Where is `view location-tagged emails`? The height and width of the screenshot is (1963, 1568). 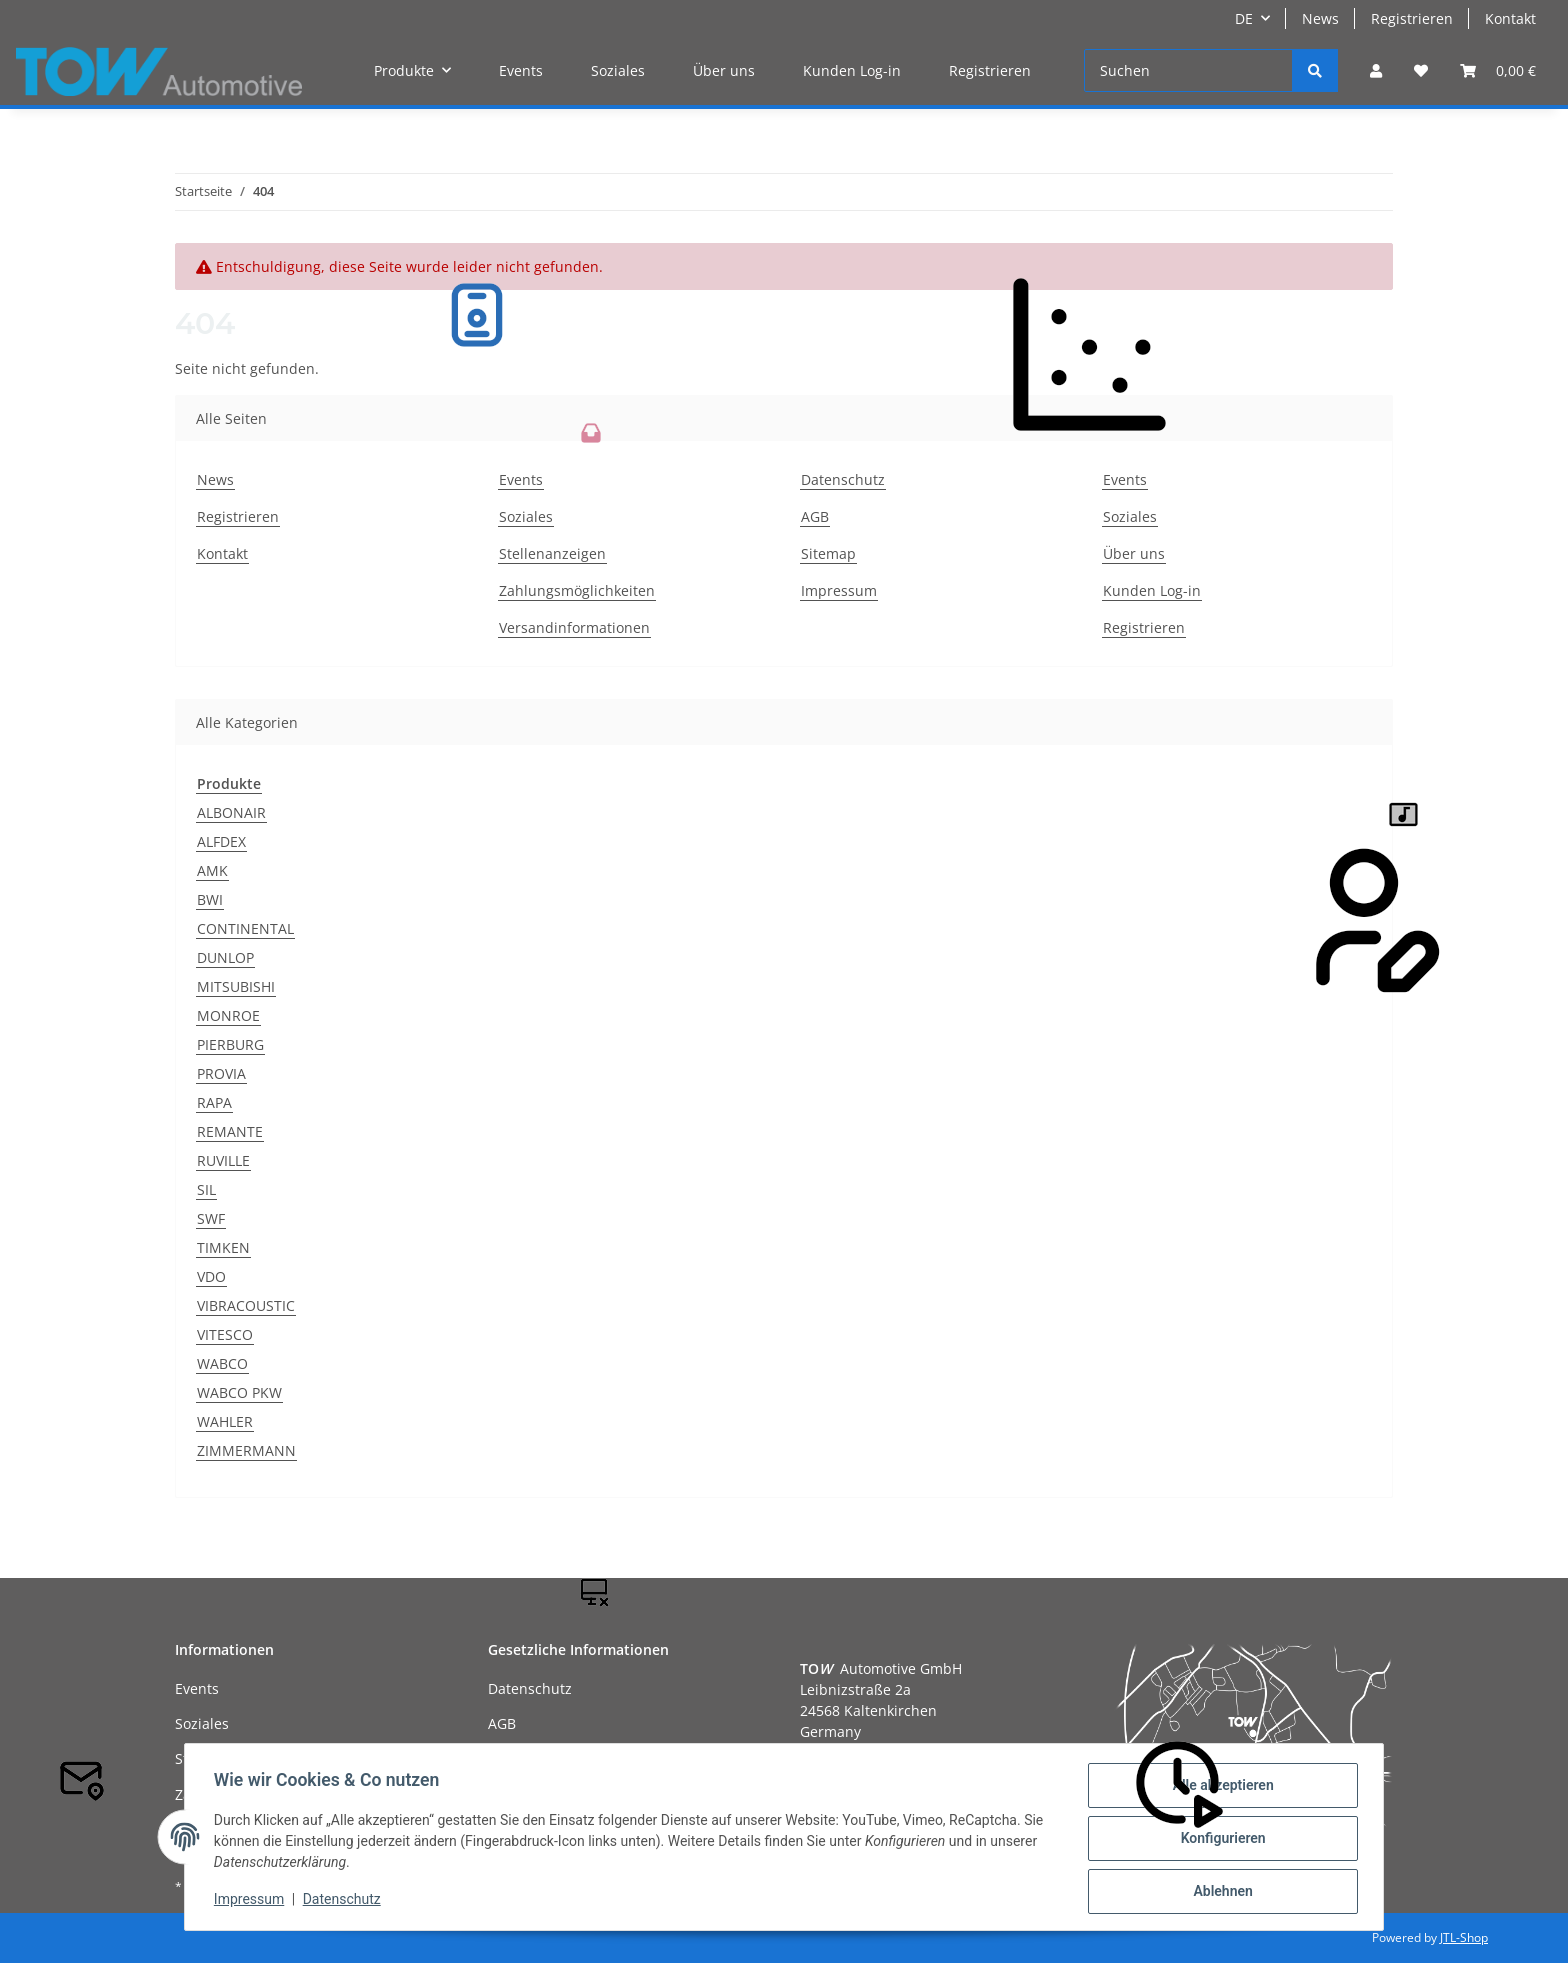
view location-tagged emails is located at coordinates (81, 1778).